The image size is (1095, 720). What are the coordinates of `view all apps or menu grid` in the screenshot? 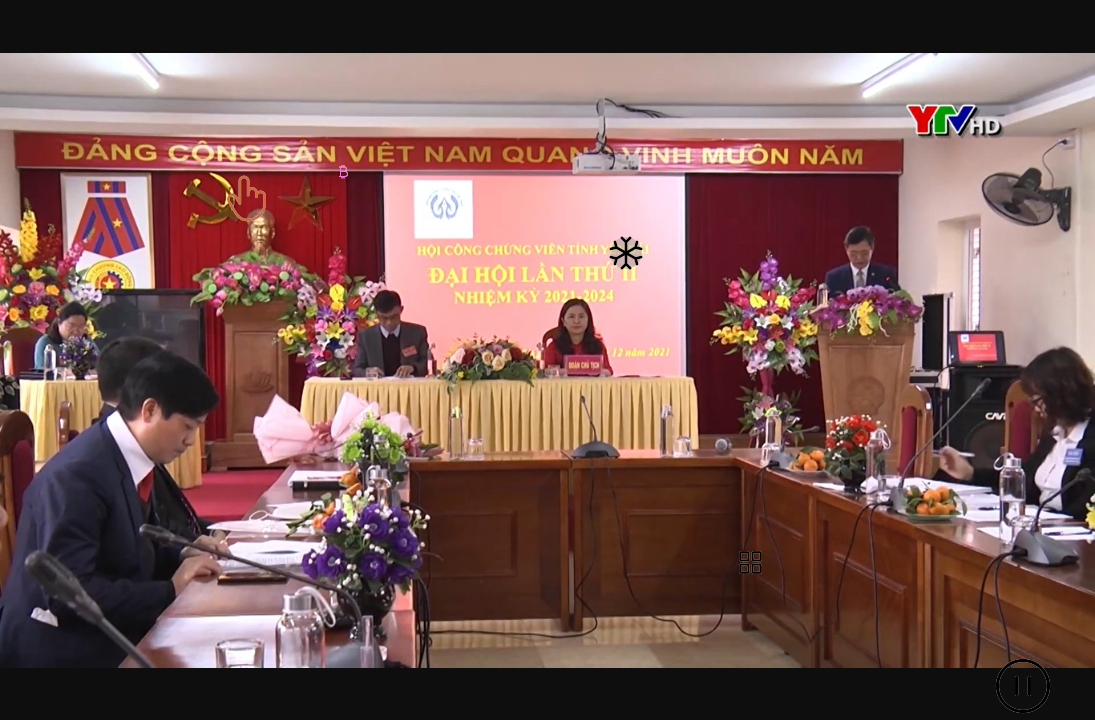 It's located at (750, 562).